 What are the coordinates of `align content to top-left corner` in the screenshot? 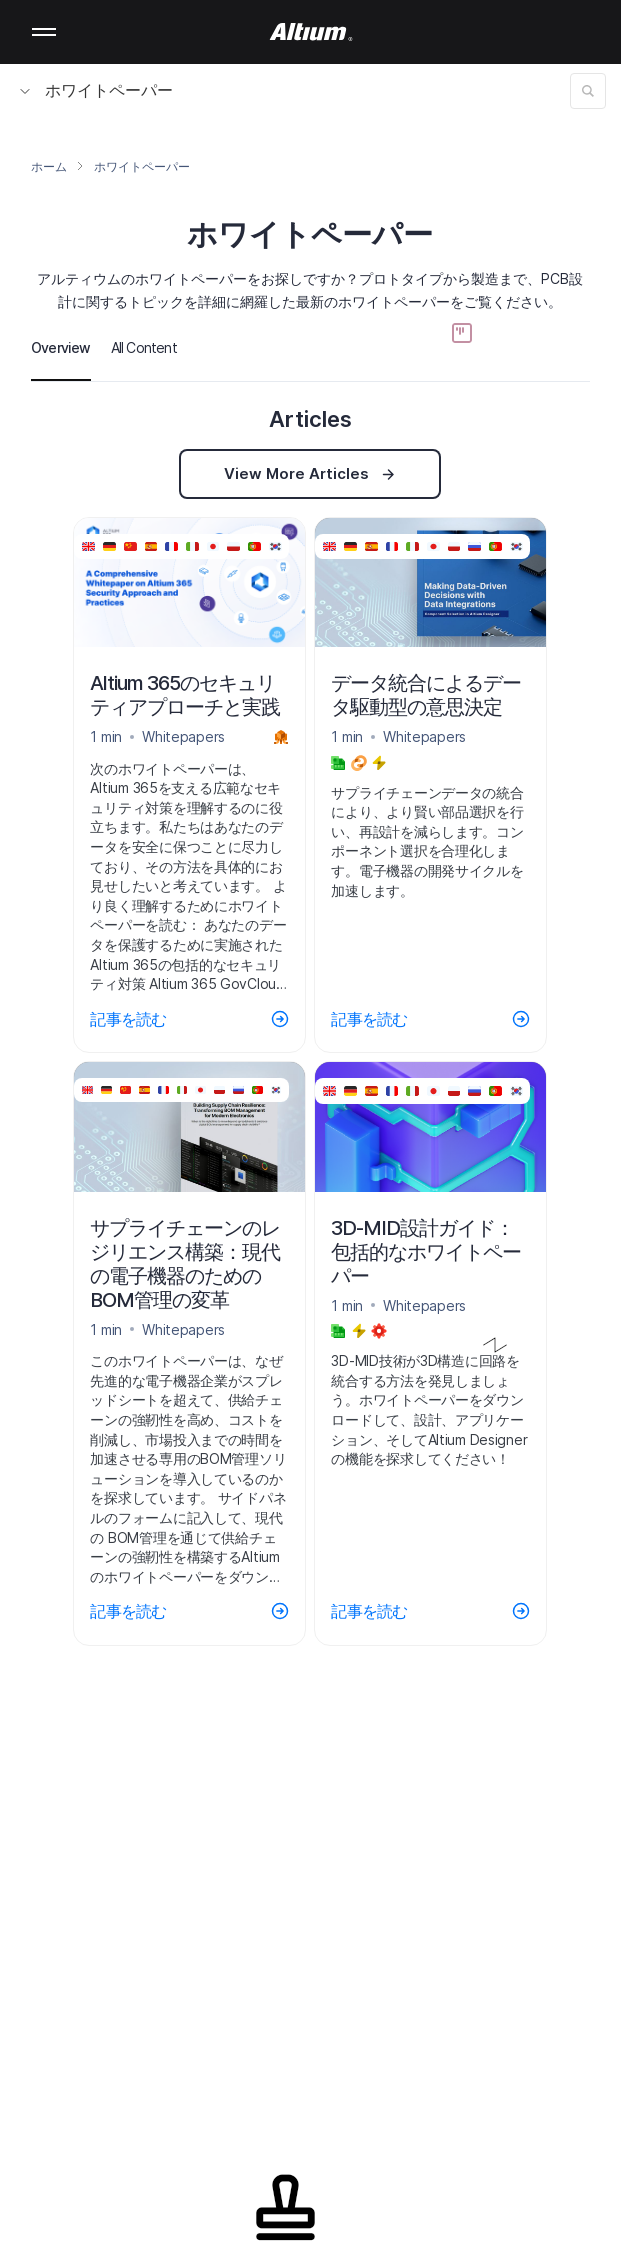 It's located at (462, 333).